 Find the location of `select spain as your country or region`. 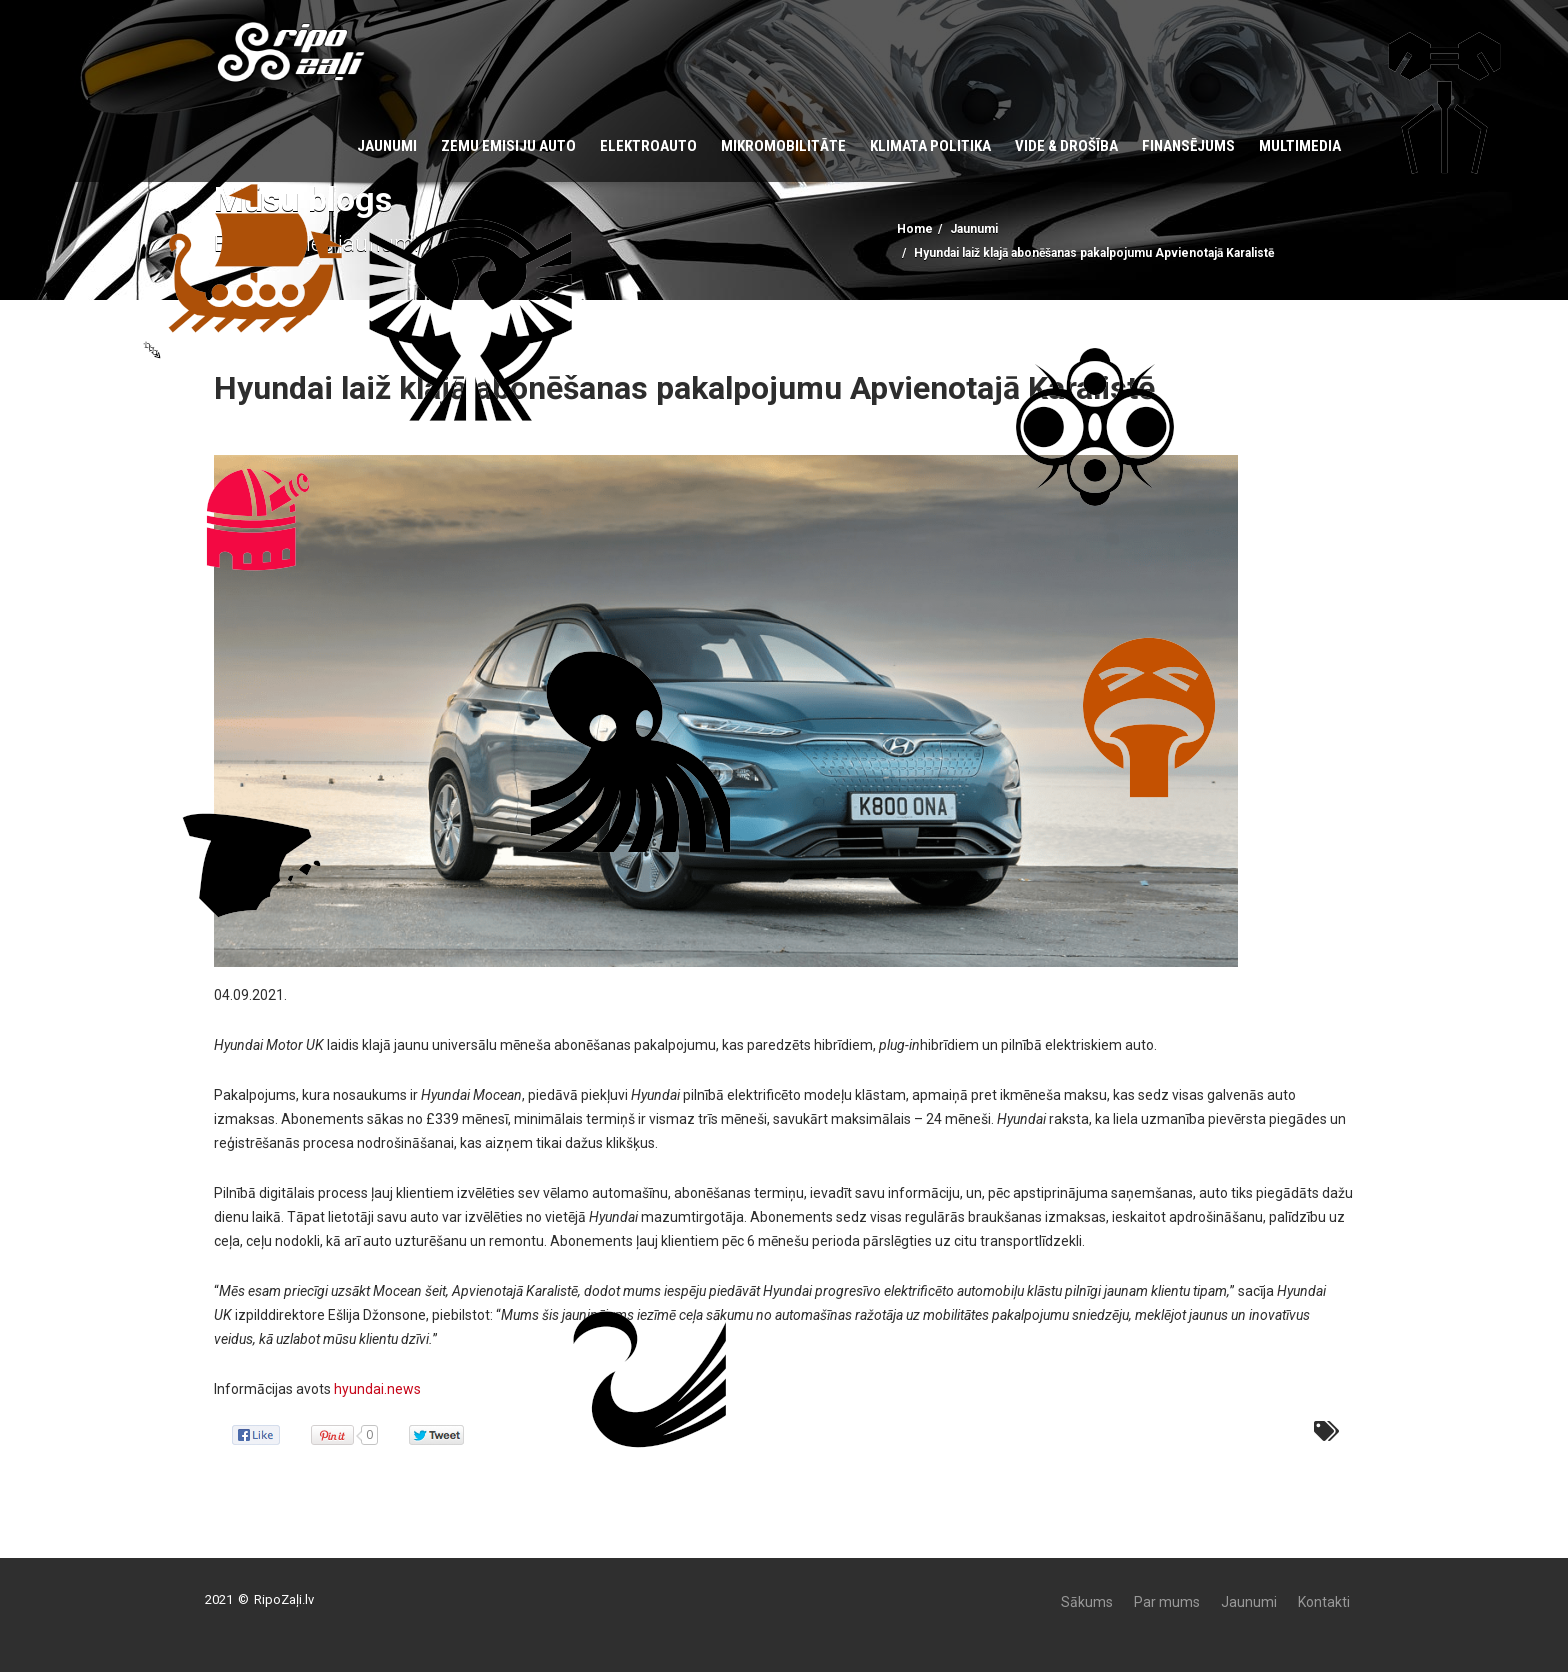

select spain as your country or region is located at coordinates (251, 865).